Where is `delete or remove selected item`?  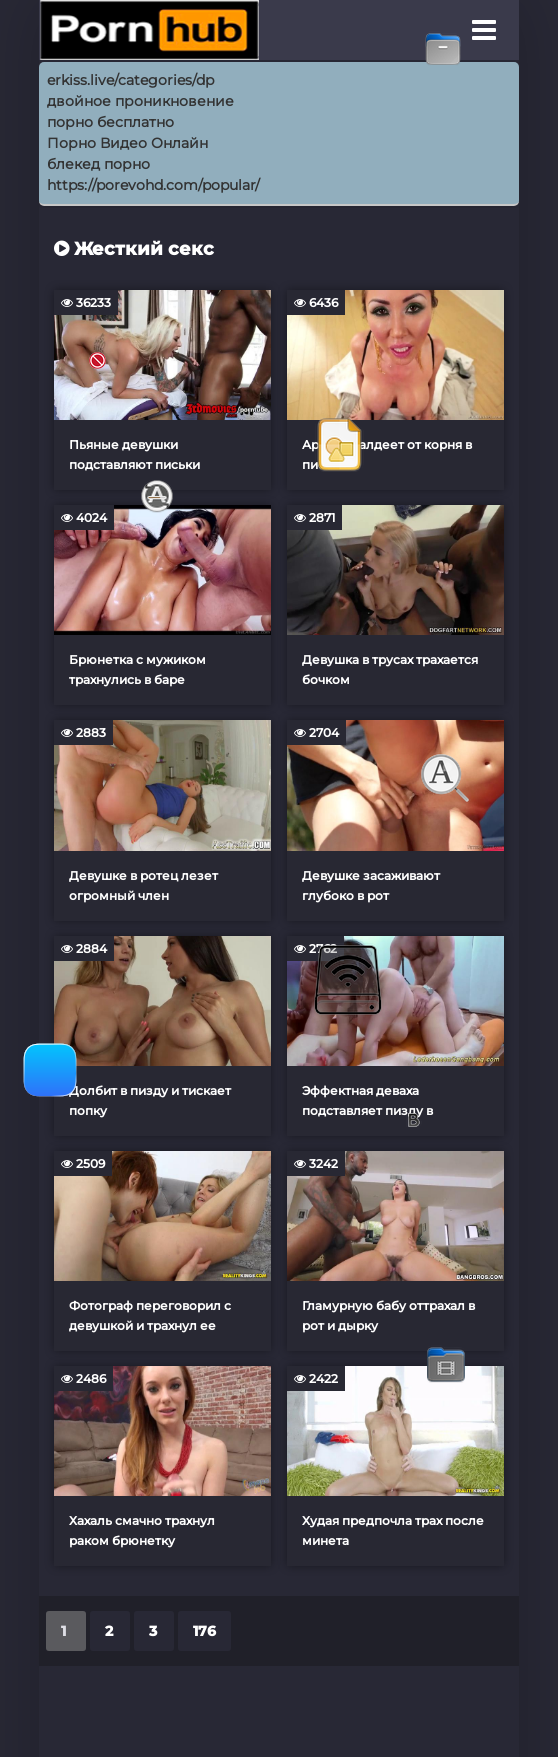
delete or remove selected item is located at coordinates (97, 360).